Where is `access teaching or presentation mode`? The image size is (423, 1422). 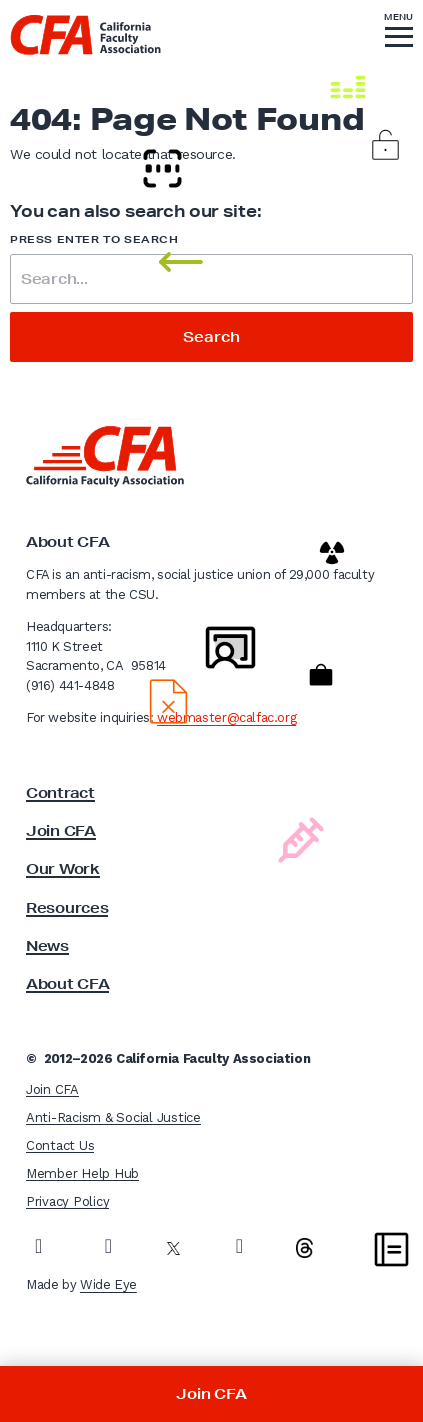 access teaching or presentation mode is located at coordinates (230, 647).